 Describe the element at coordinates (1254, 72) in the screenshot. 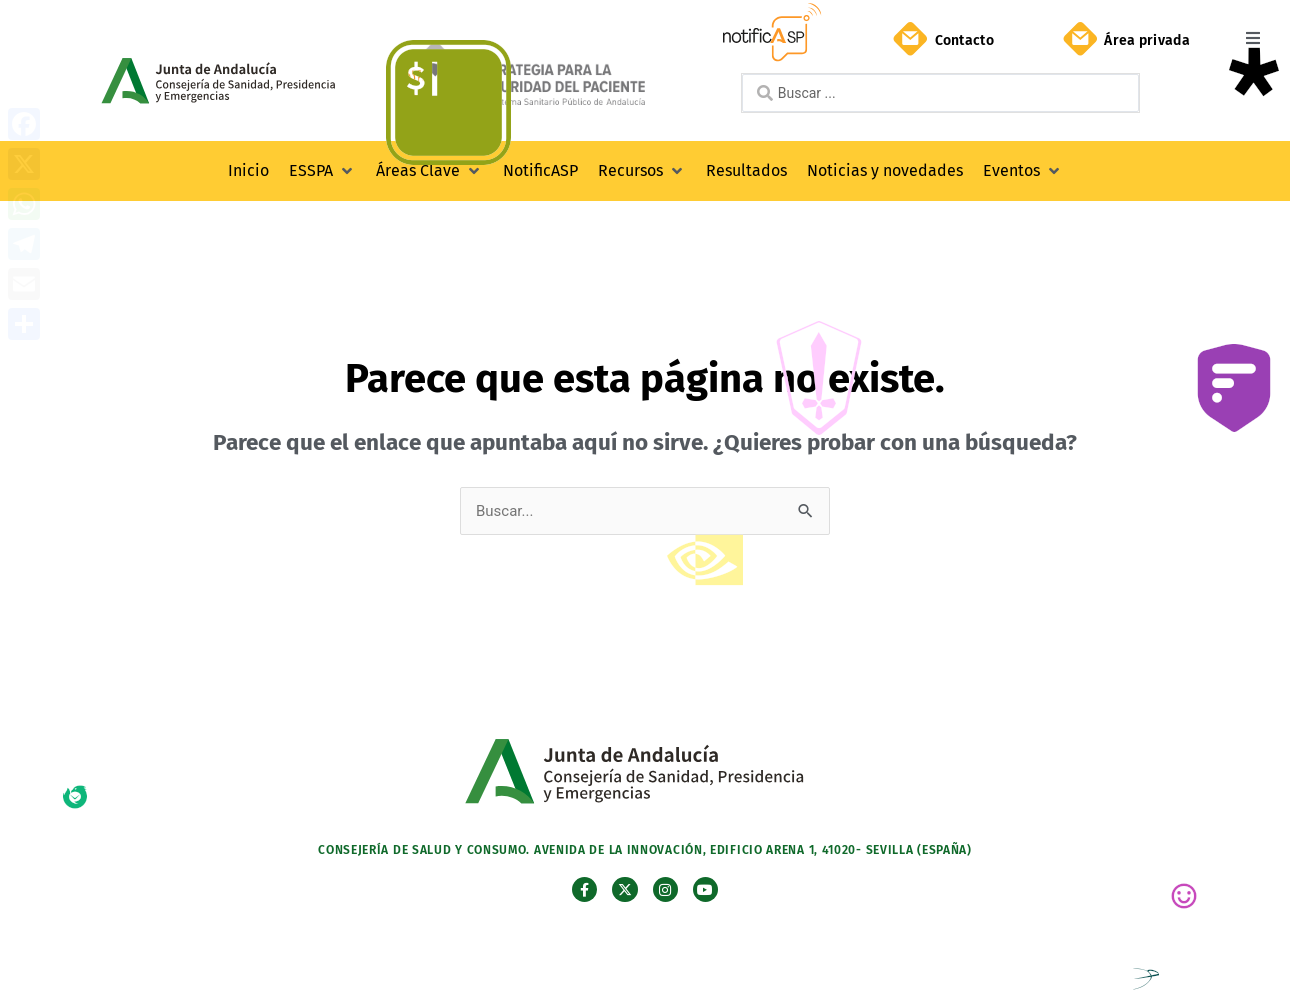

I see `diaspora social network logo` at that location.